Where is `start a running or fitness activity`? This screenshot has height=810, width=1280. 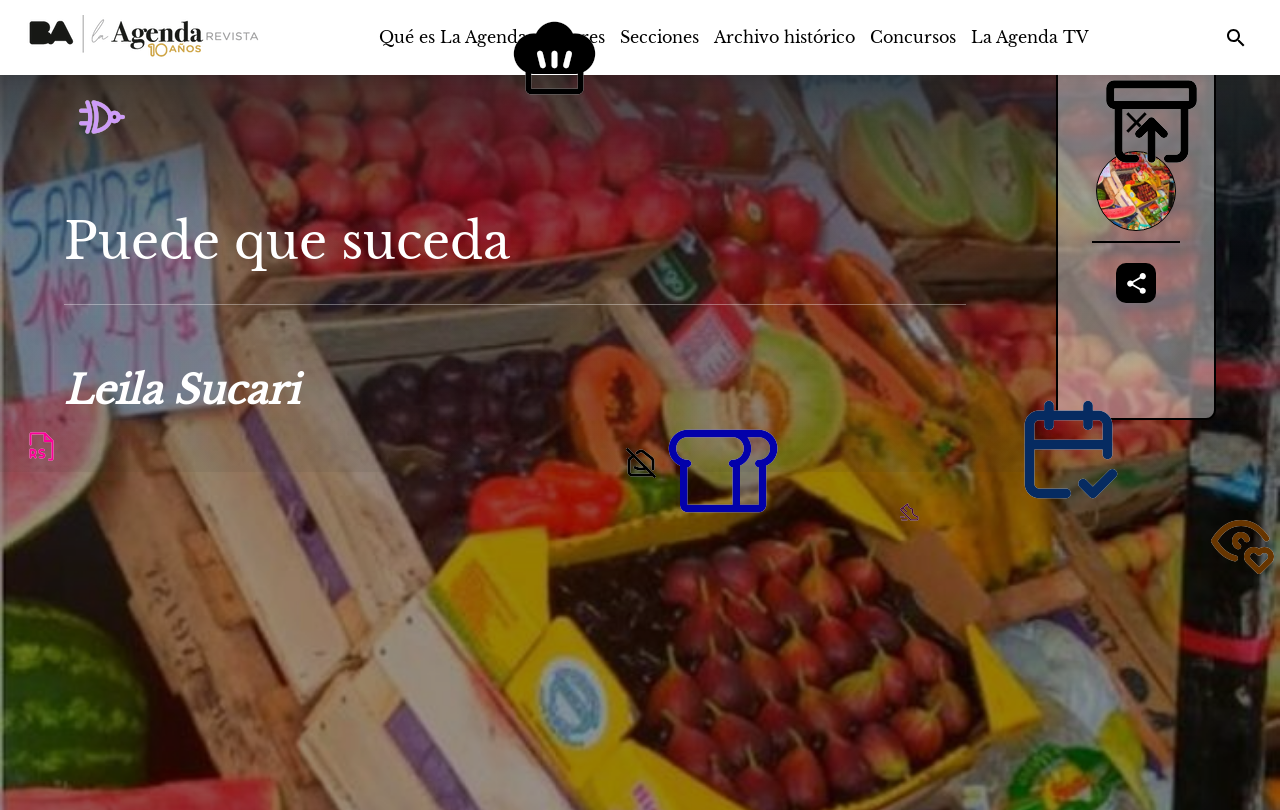
start a running or fitness activity is located at coordinates (909, 513).